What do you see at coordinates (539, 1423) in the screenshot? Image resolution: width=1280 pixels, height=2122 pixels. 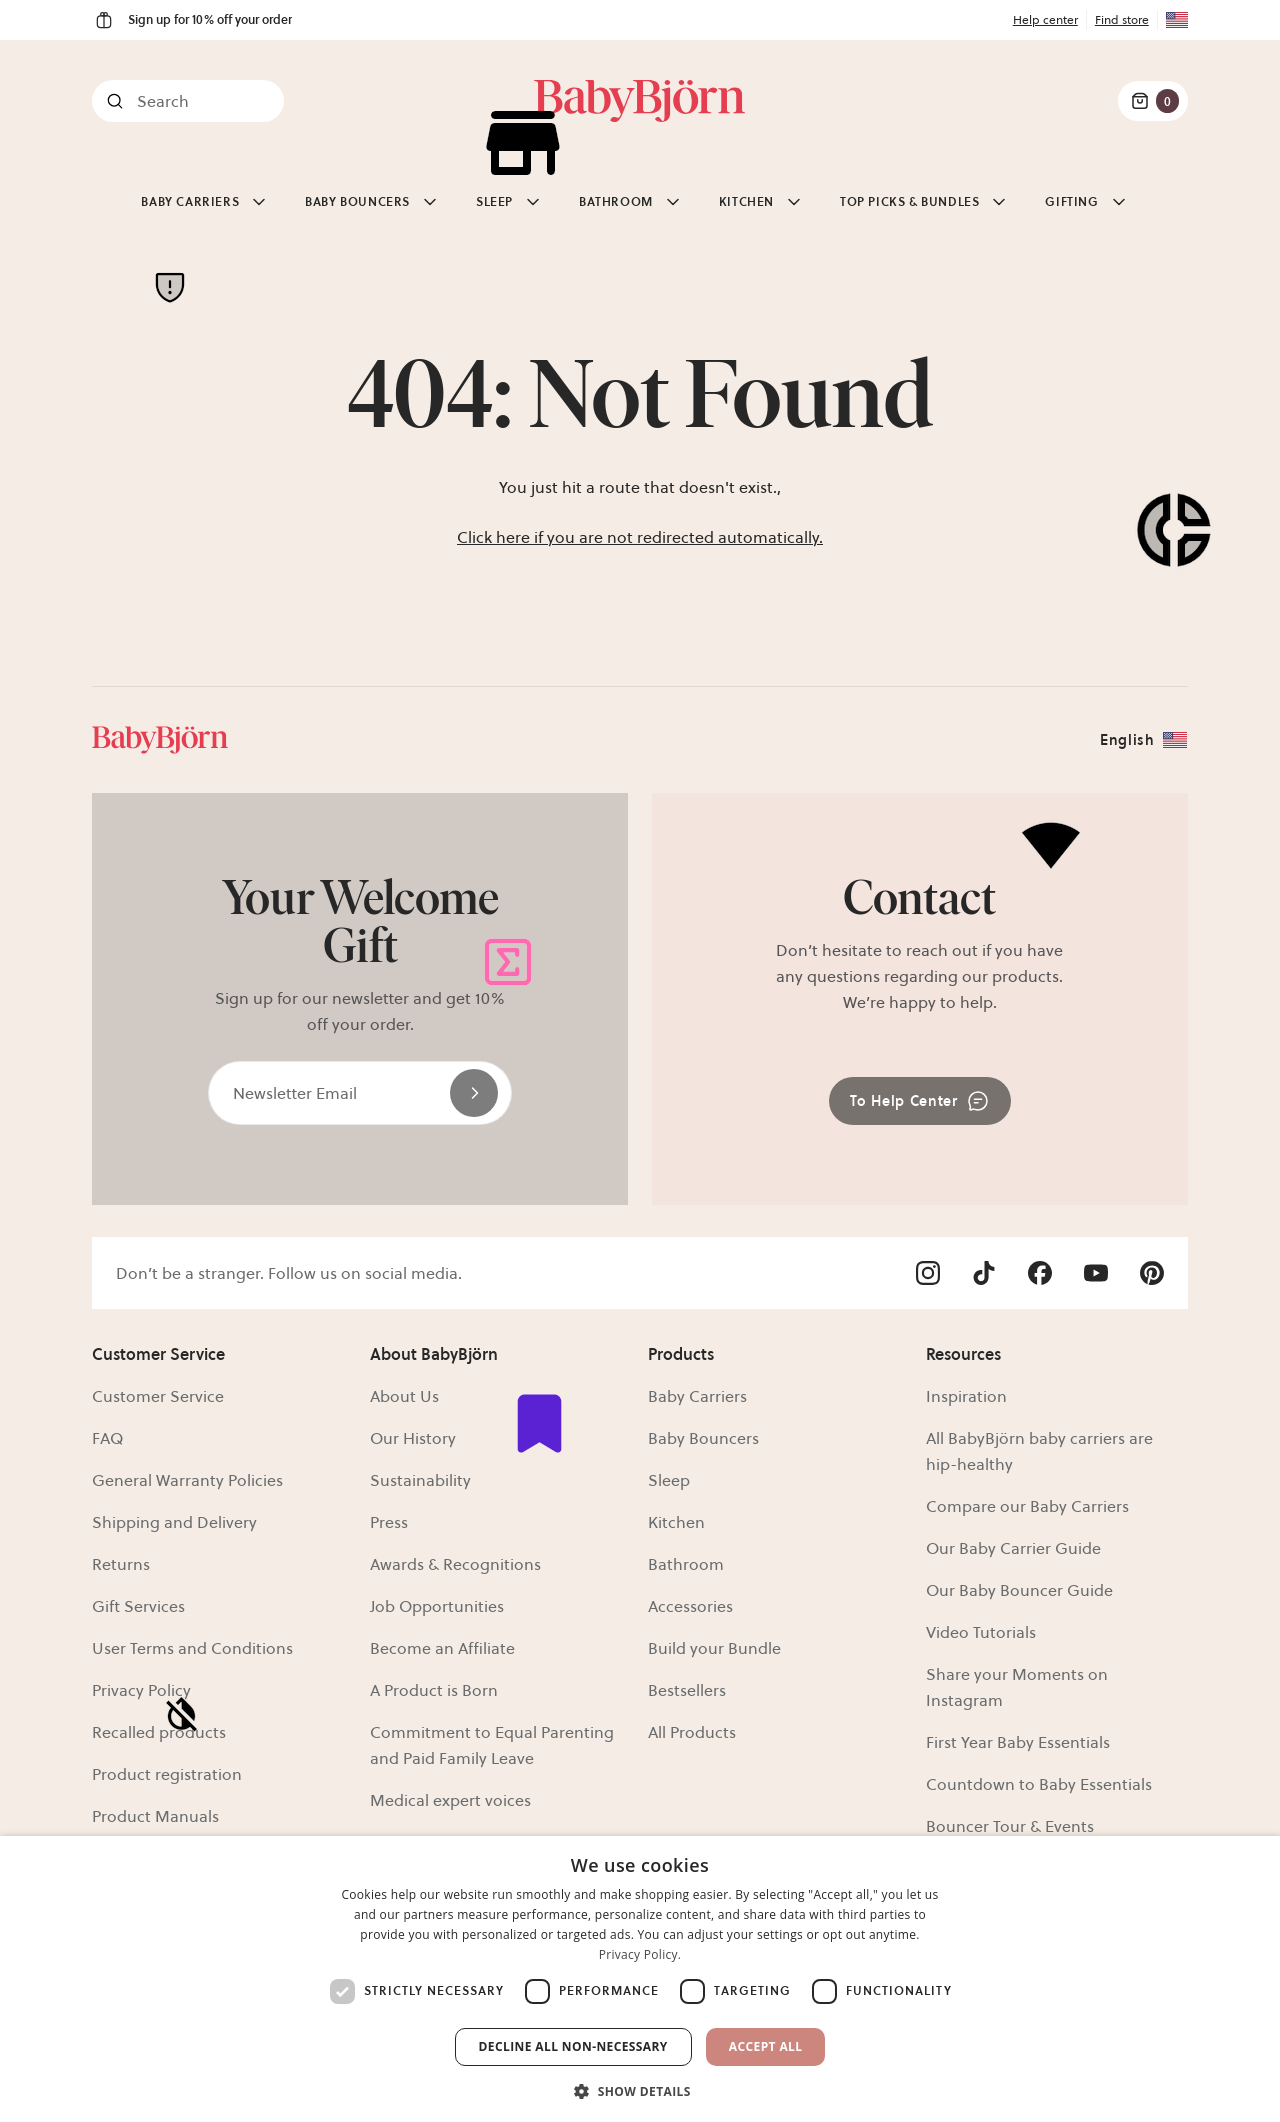 I see `save this item for later` at bounding box center [539, 1423].